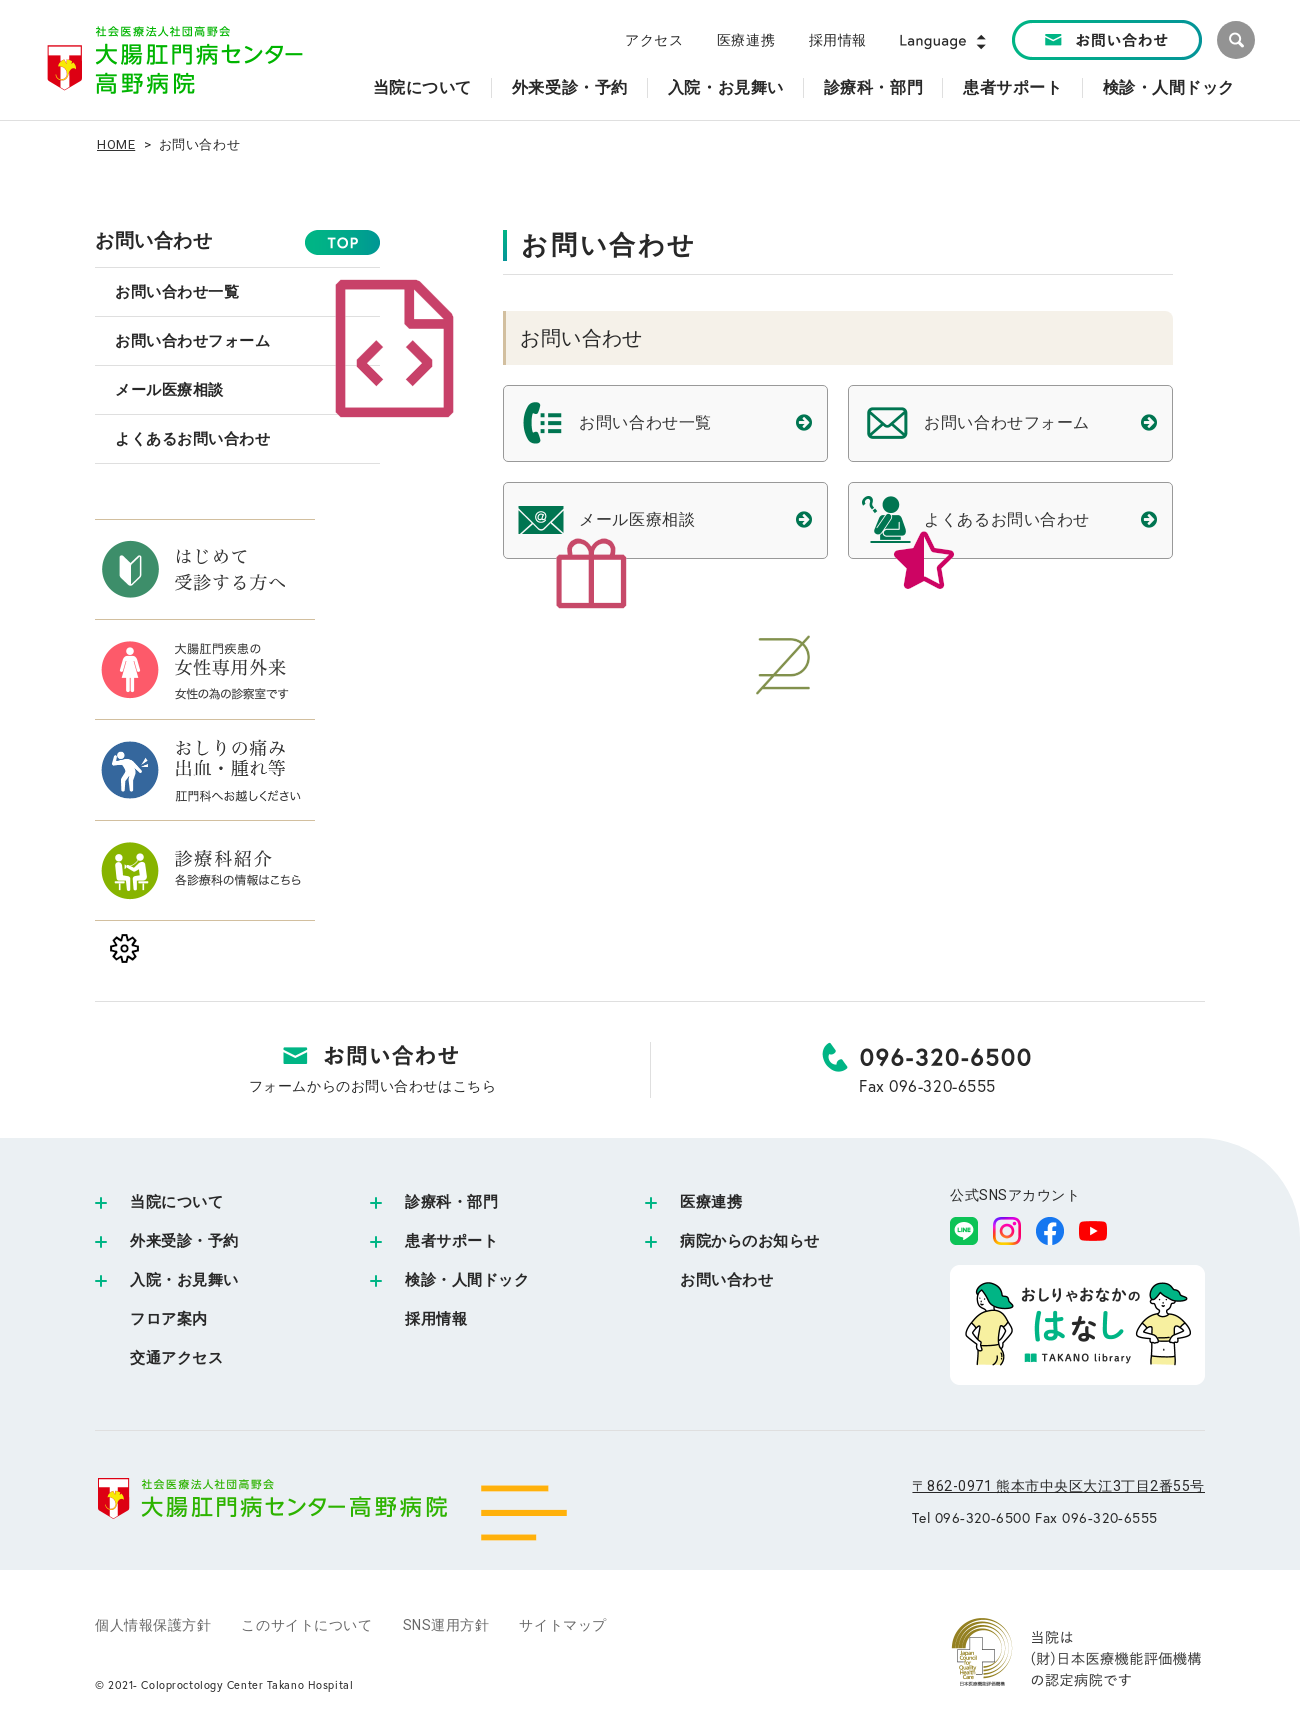 Image resolution: width=1300 pixels, height=1736 pixels. I want to click on indicates "not superset of" in mathematical notation, so click(783, 665).